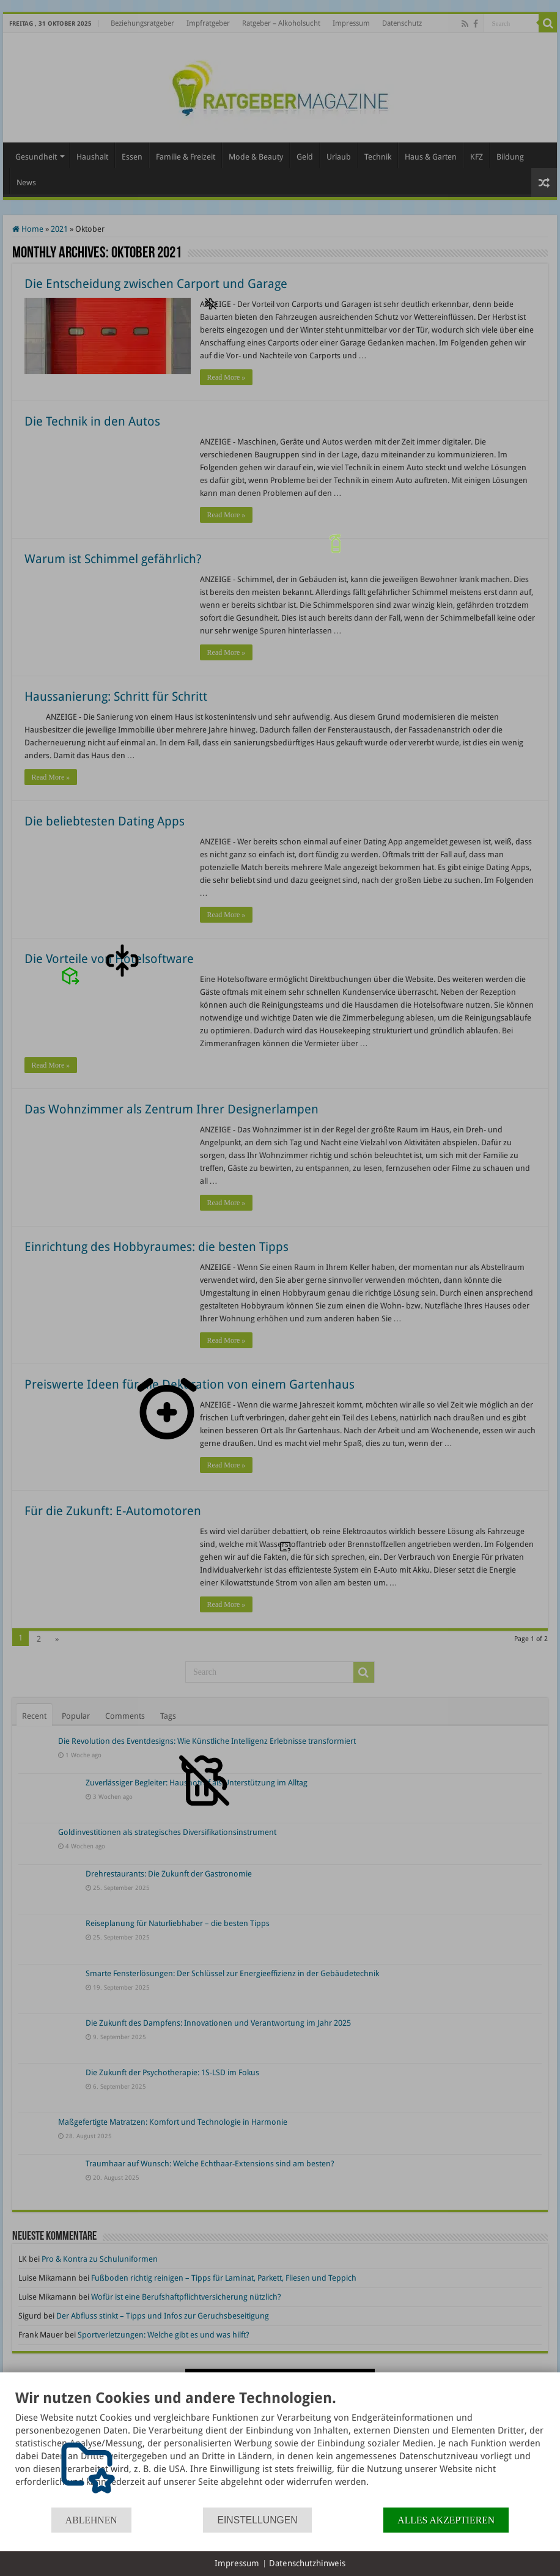  Describe the element at coordinates (167, 1409) in the screenshot. I see `add a new alarm` at that location.